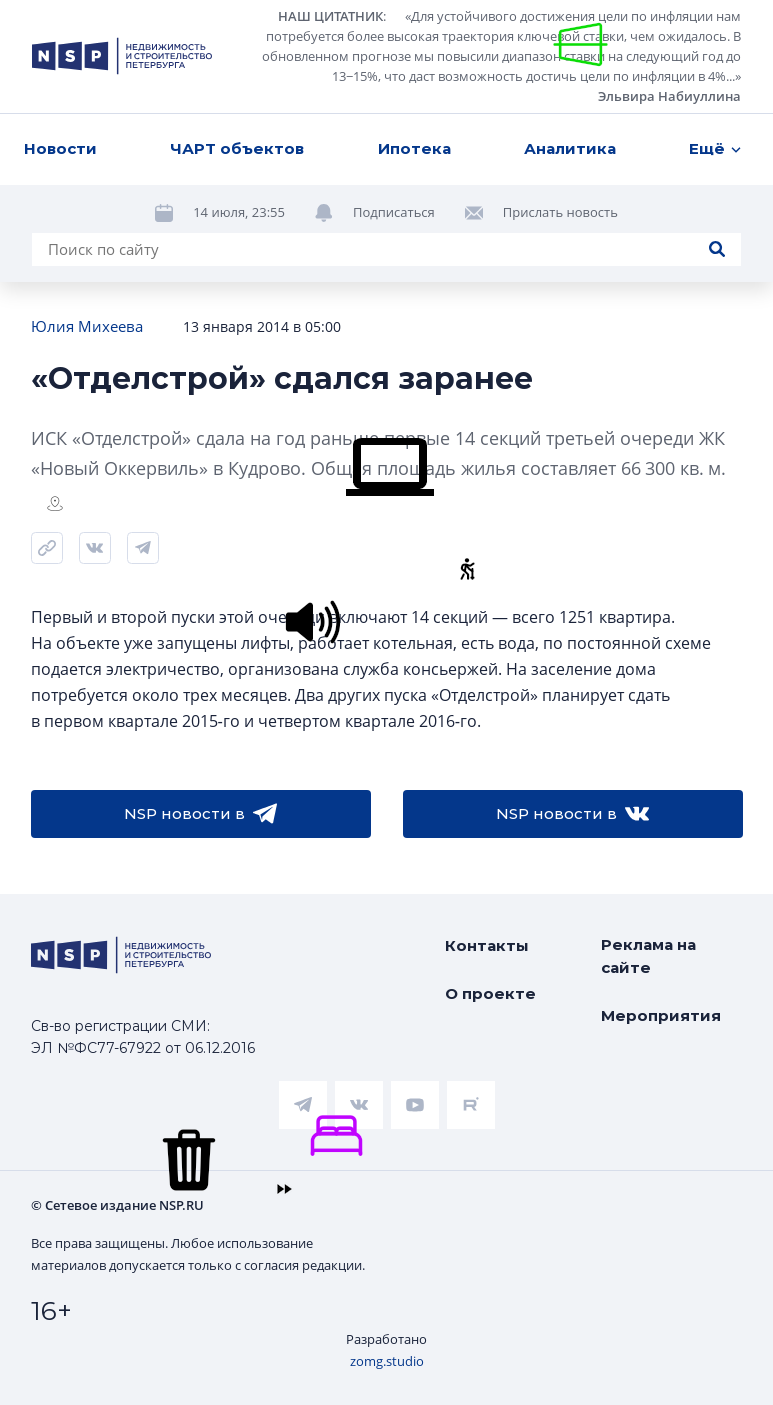  Describe the element at coordinates (284, 1189) in the screenshot. I see `skip forward in media playback` at that location.